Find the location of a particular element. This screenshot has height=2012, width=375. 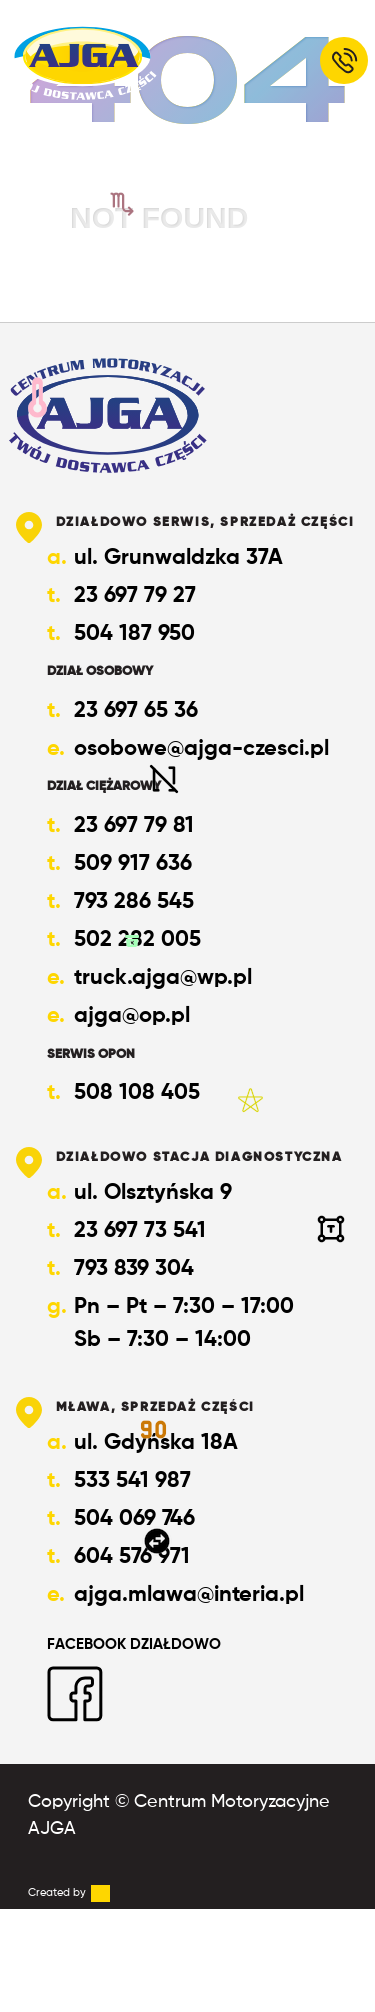

select occult or mystical category is located at coordinates (250, 1101).